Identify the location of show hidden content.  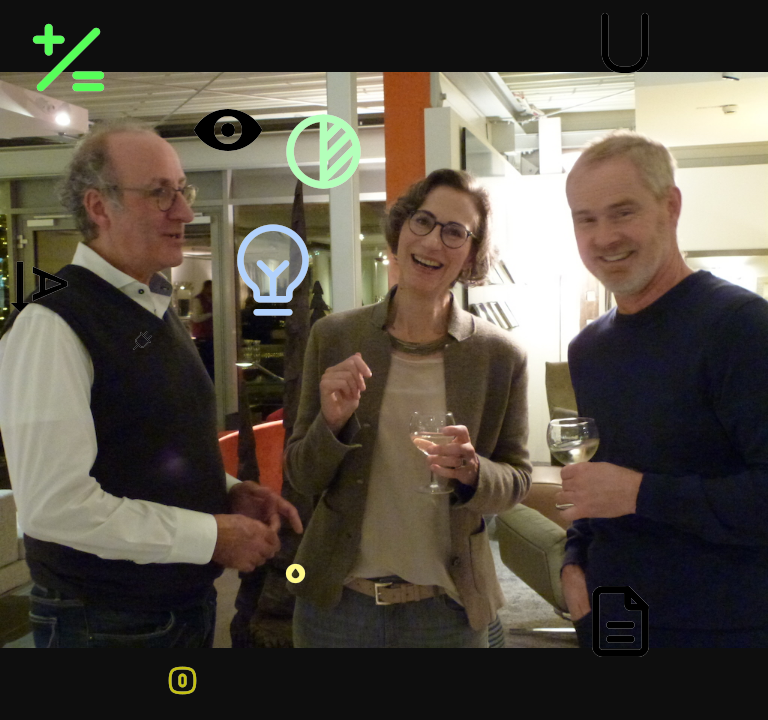
(228, 130).